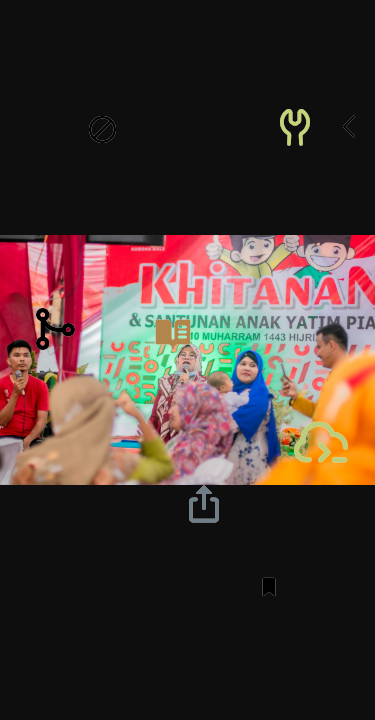 This screenshot has width=375, height=720. What do you see at coordinates (269, 587) in the screenshot?
I see `indicates a saved or bookmarked item` at bounding box center [269, 587].